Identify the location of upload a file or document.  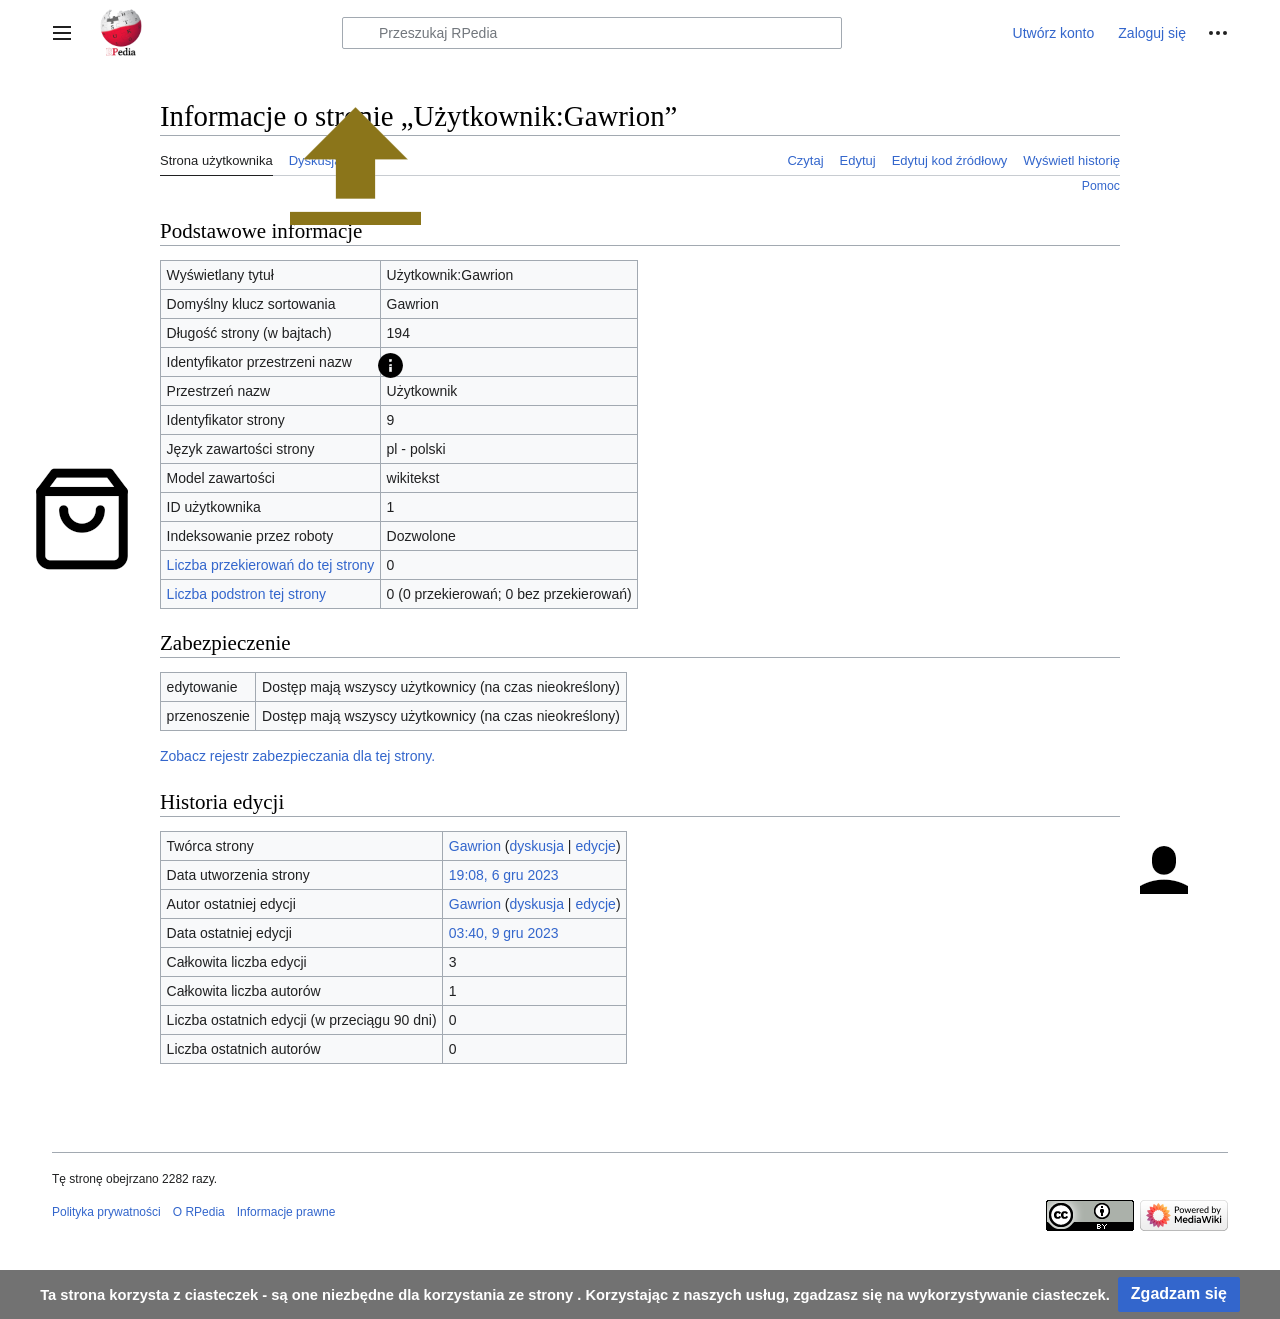
(355, 159).